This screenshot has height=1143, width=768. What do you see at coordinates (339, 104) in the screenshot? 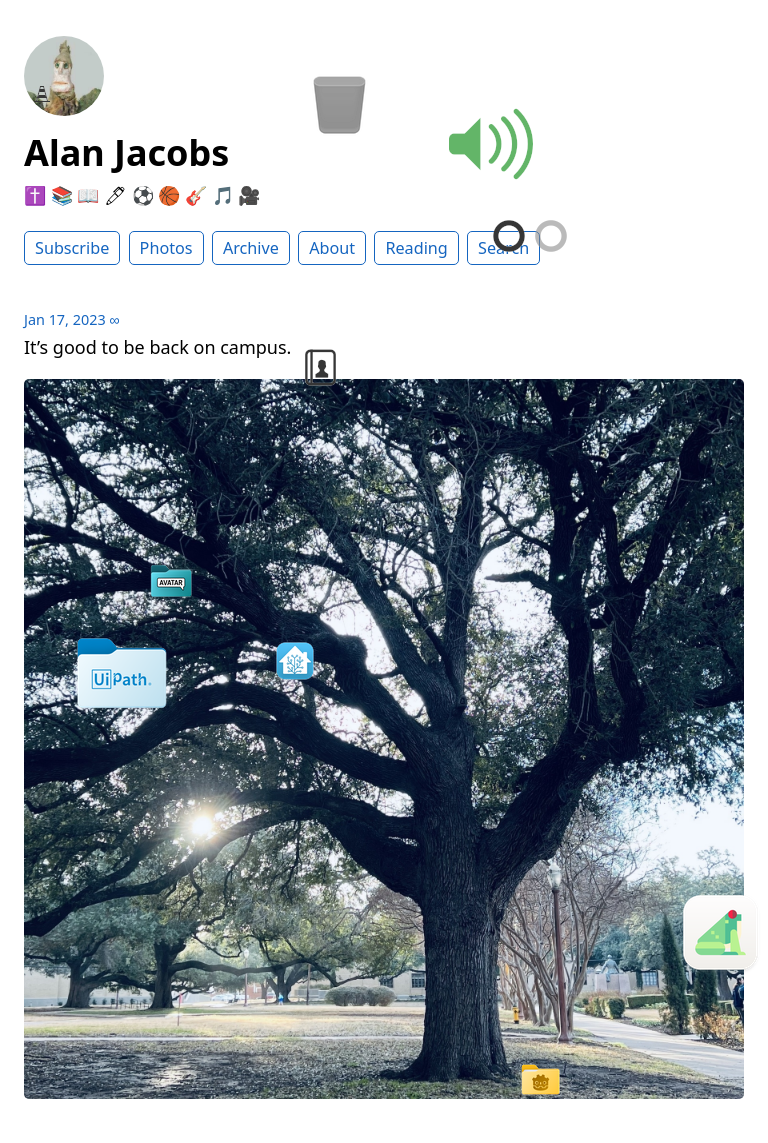
I see `empty trash bin ready to receive deleted items` at bounding box center [339, 104].